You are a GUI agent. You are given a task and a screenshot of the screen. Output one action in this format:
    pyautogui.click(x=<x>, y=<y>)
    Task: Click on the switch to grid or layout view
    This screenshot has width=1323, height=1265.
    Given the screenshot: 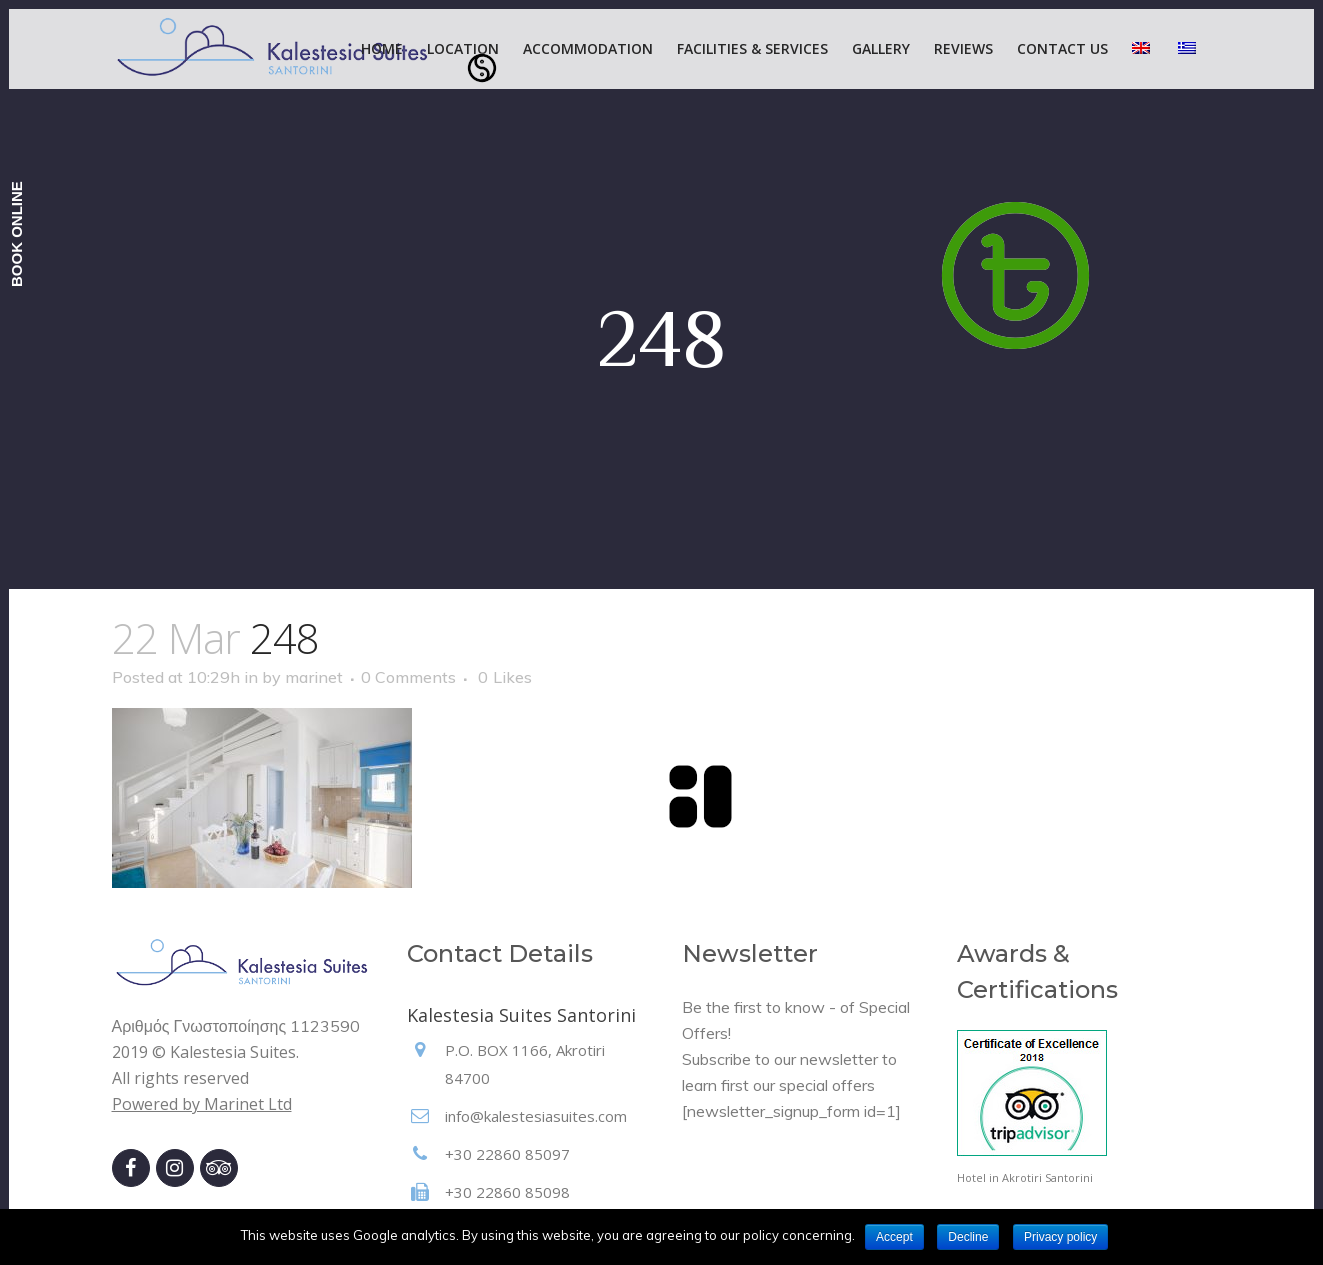 What is the action you would take?
    pyautogui.click(x=700, y=796)
    